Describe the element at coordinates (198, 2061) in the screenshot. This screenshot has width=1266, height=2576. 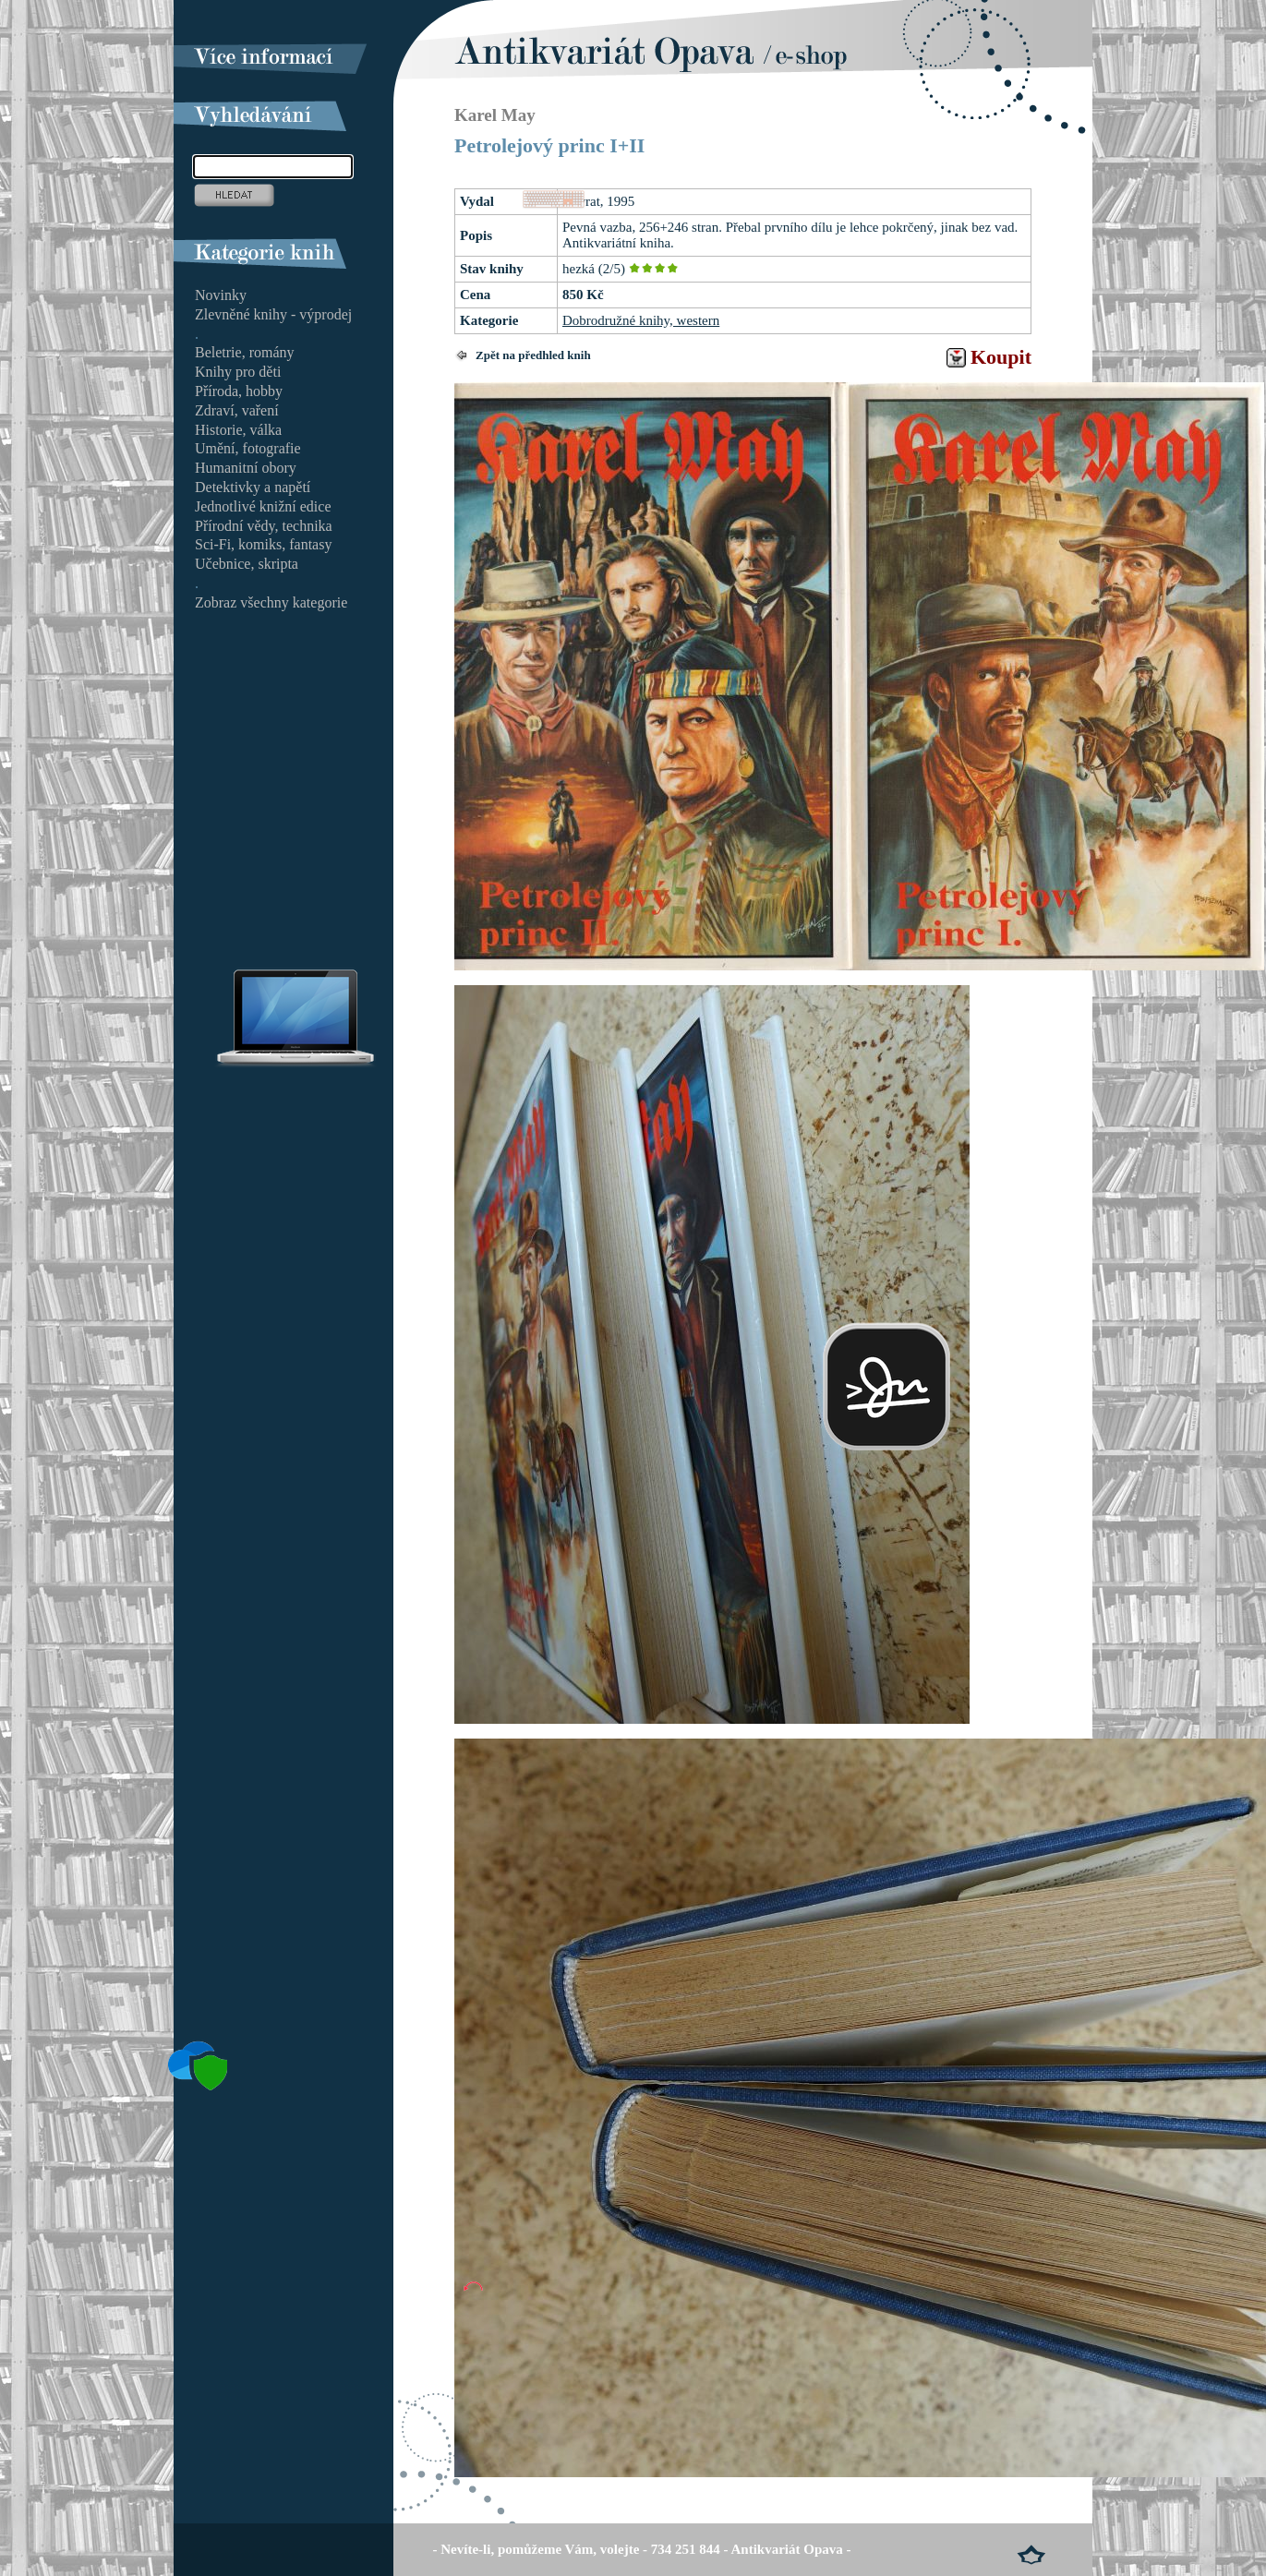
I see `OneDrive file protected by cloud security` at that location.